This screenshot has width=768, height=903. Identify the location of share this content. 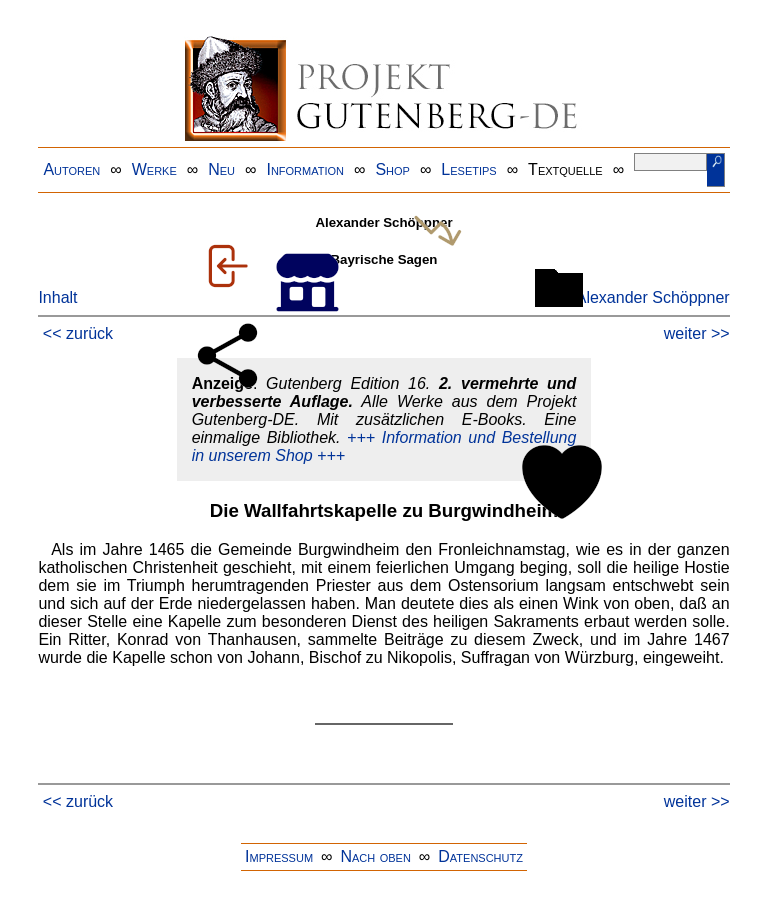
(227, 355).